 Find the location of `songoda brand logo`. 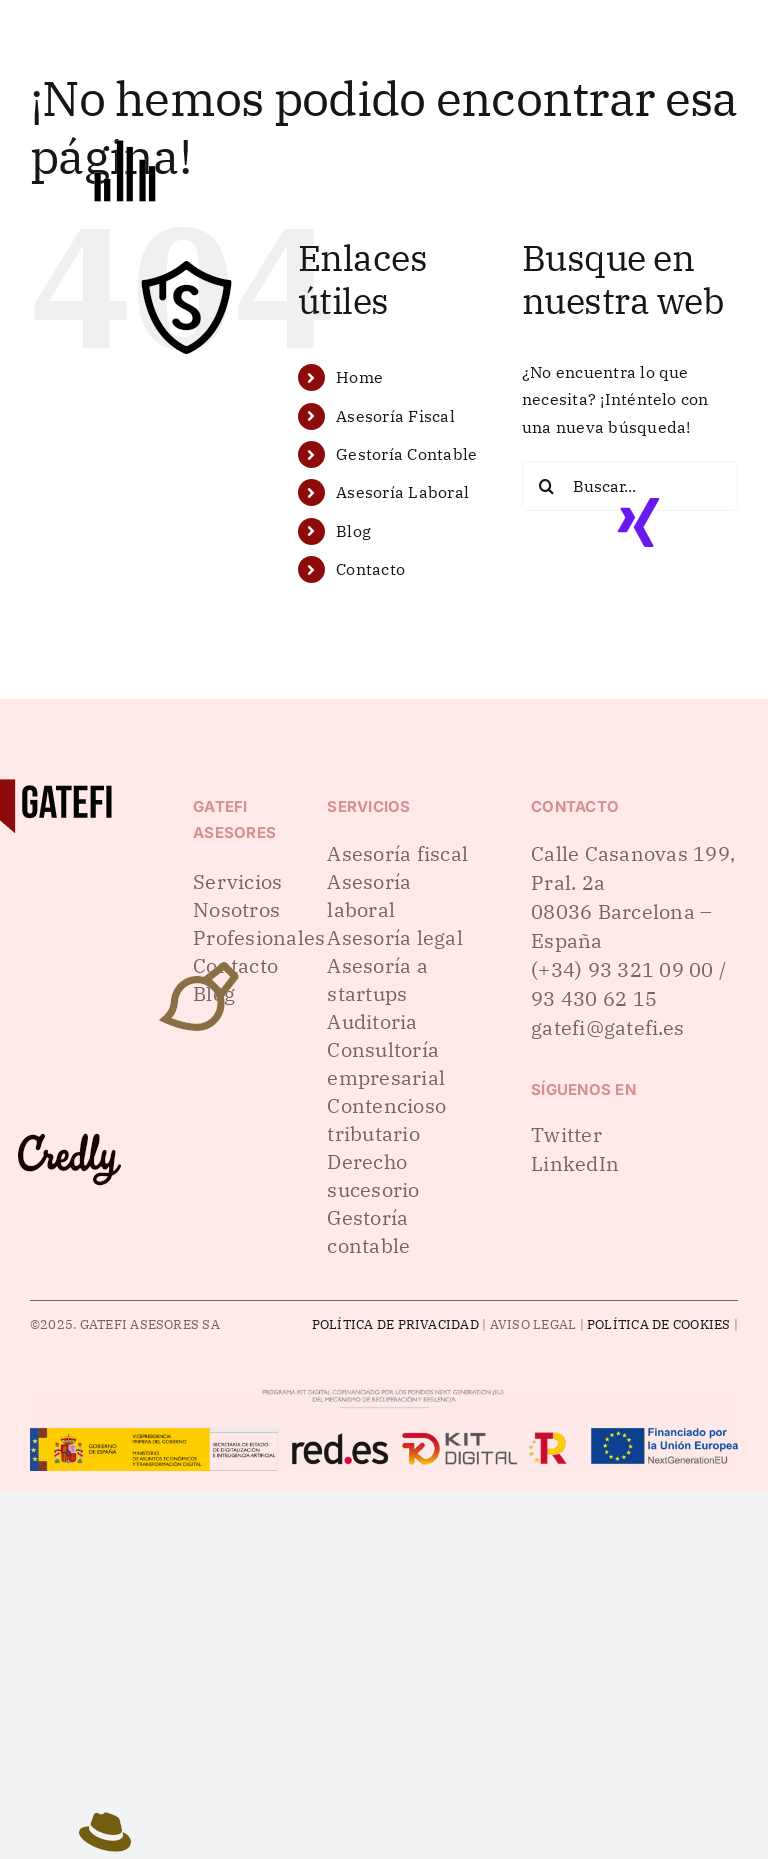

songoda brand logo is located at coordinates (186, 307).